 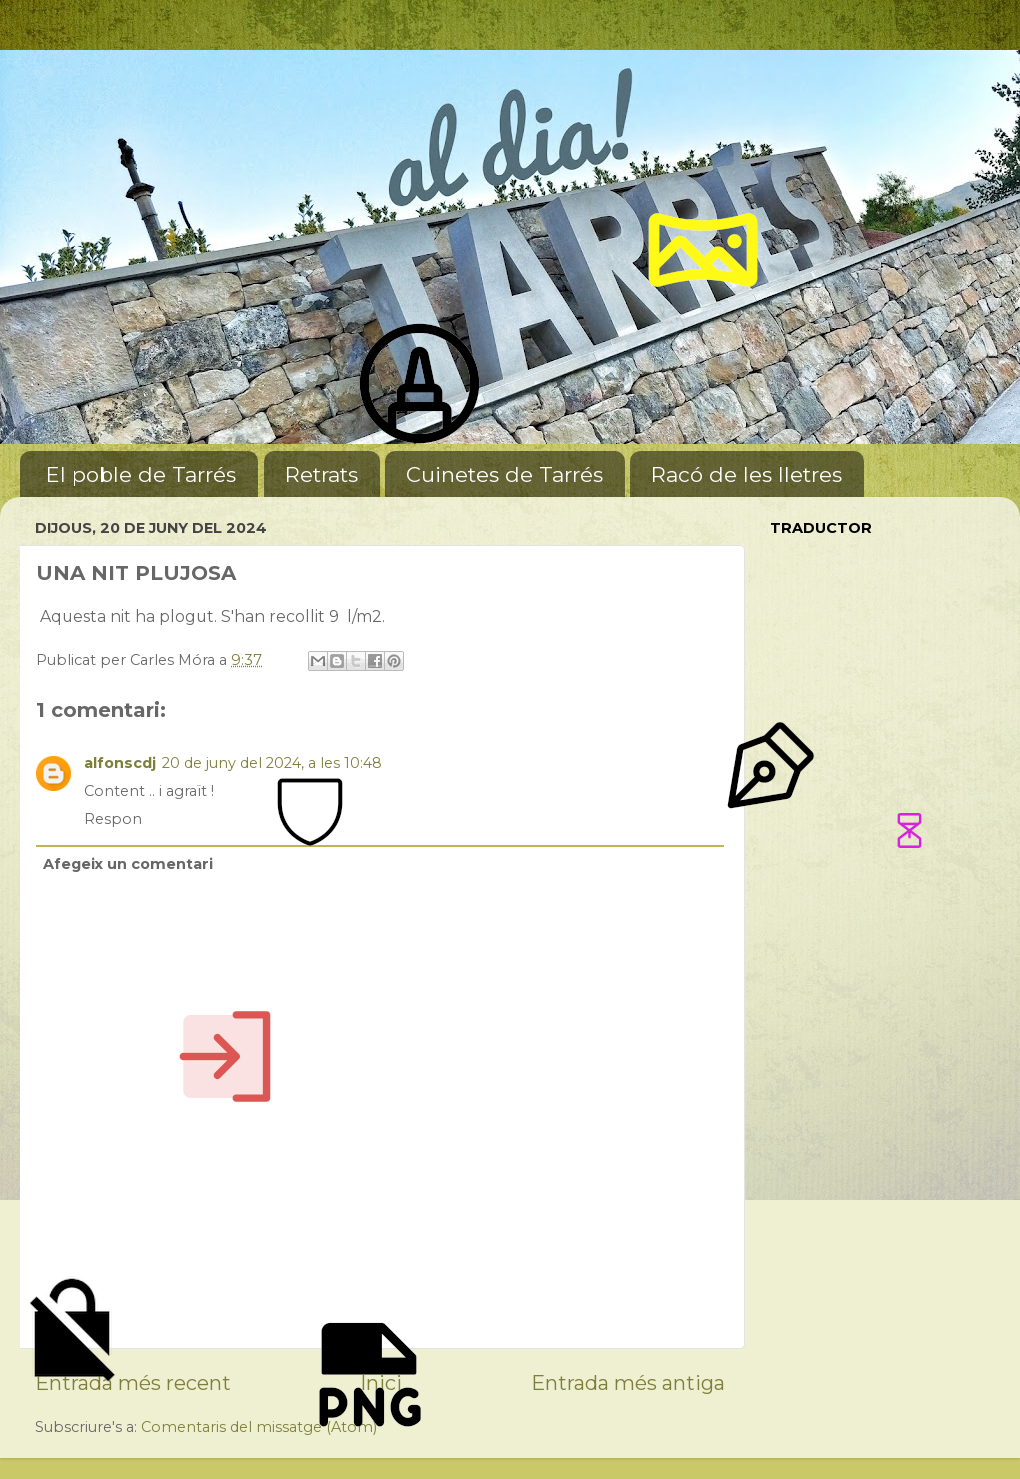 I want to click on indicates an unencrypted or insecure email connection, so click(x=72, y=1330).